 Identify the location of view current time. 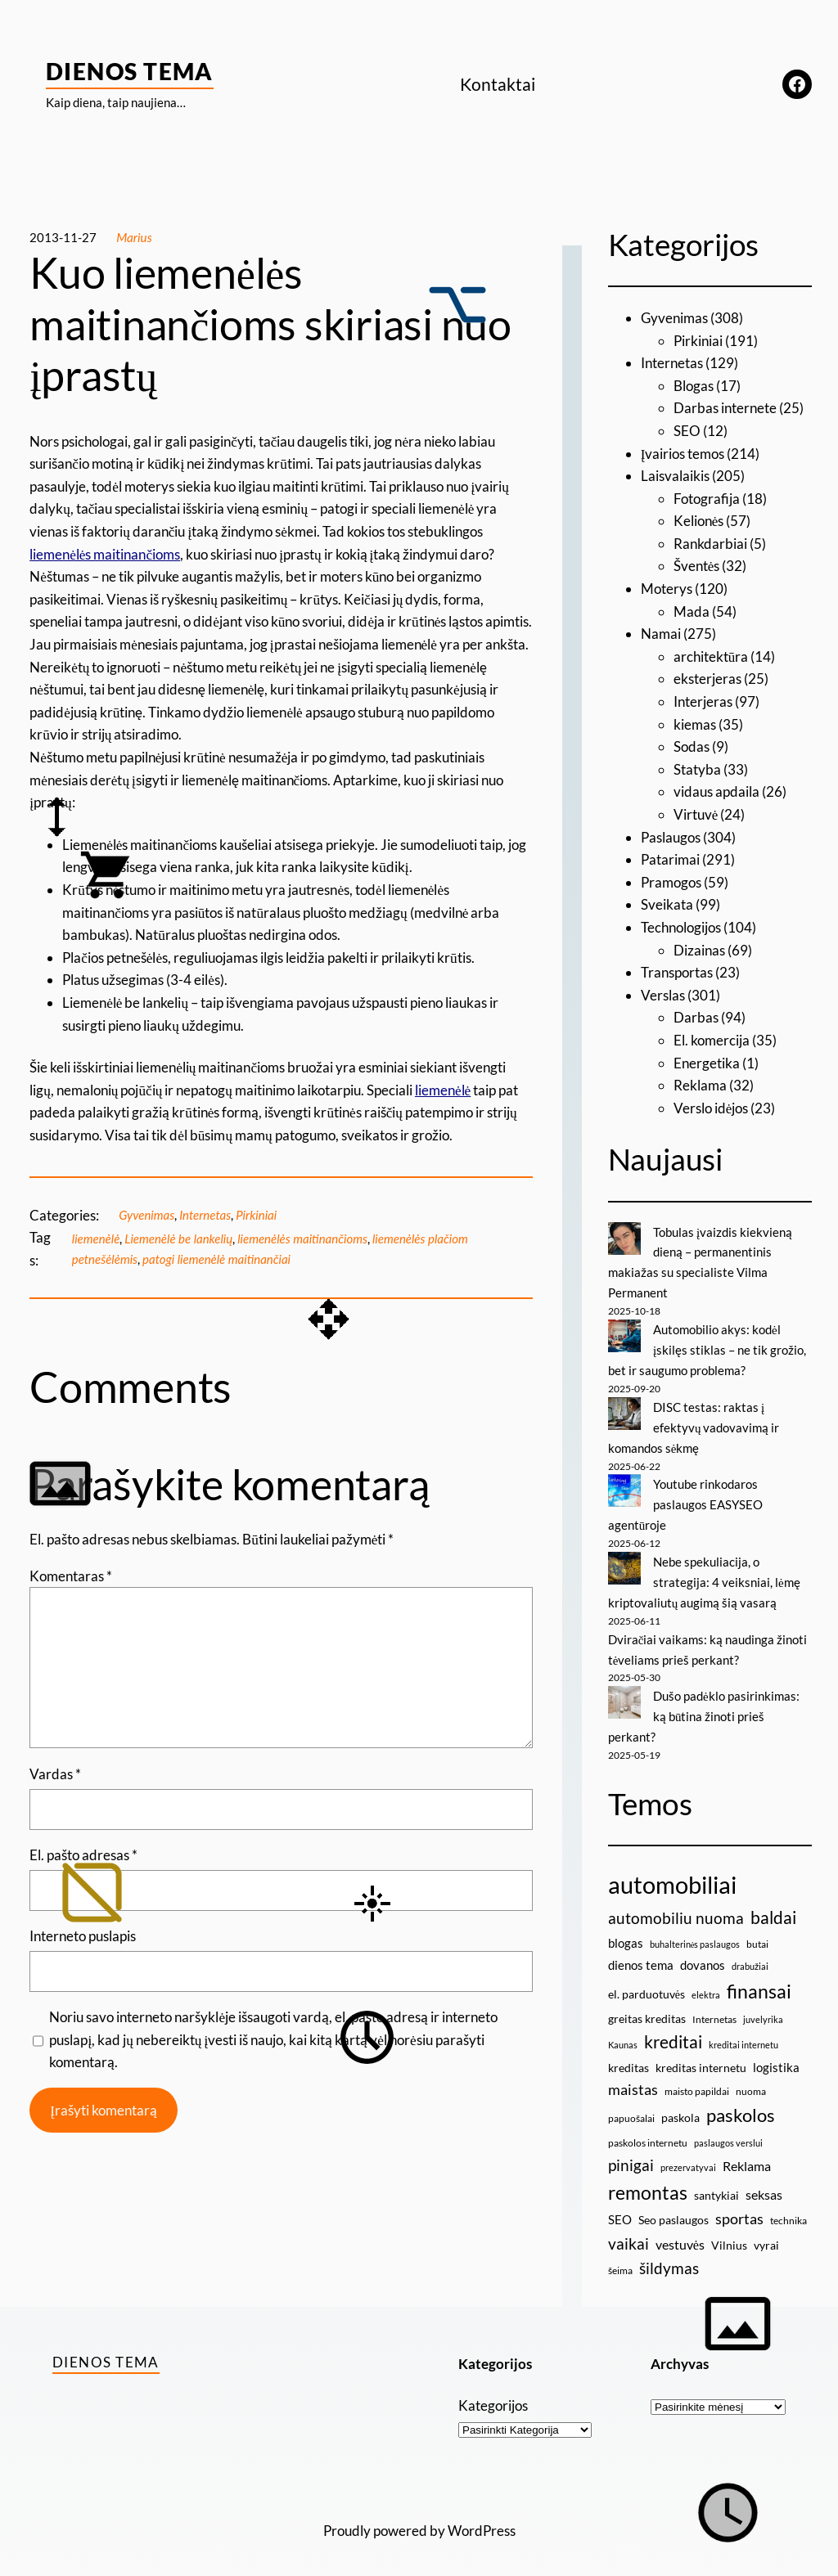
(367, 2037).